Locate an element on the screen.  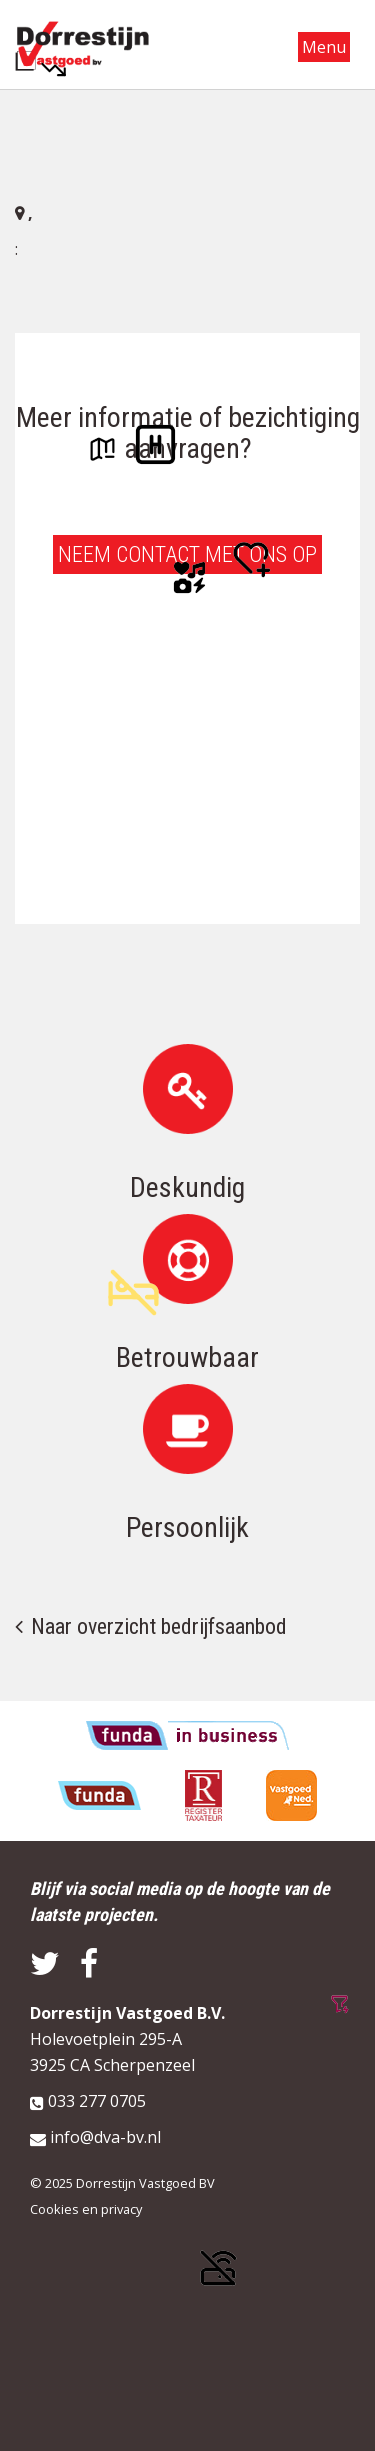
remove a location from the map is located at coordinates (102, 449).